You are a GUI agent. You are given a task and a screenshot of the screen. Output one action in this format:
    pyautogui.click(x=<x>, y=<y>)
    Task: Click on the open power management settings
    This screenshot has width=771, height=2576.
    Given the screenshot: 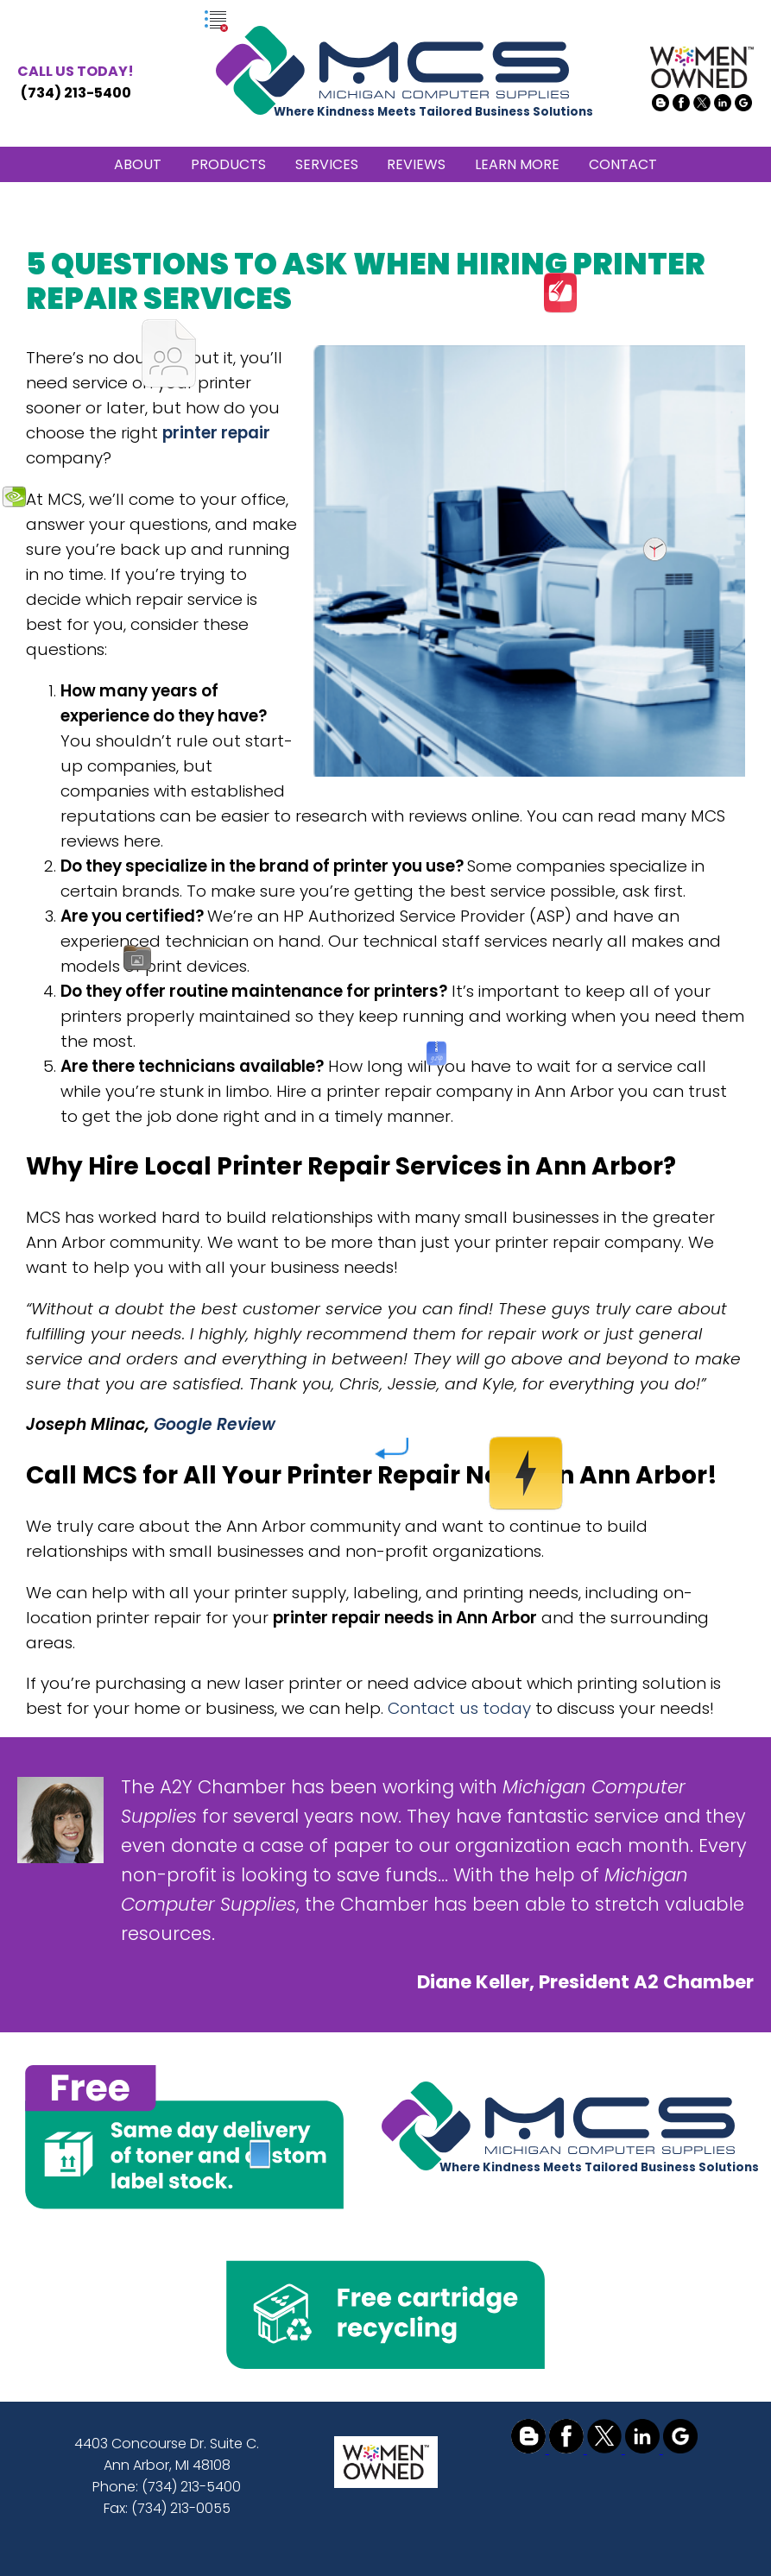 What is the action you would take?
    pyautogui.click(x=526, y=1473)
    